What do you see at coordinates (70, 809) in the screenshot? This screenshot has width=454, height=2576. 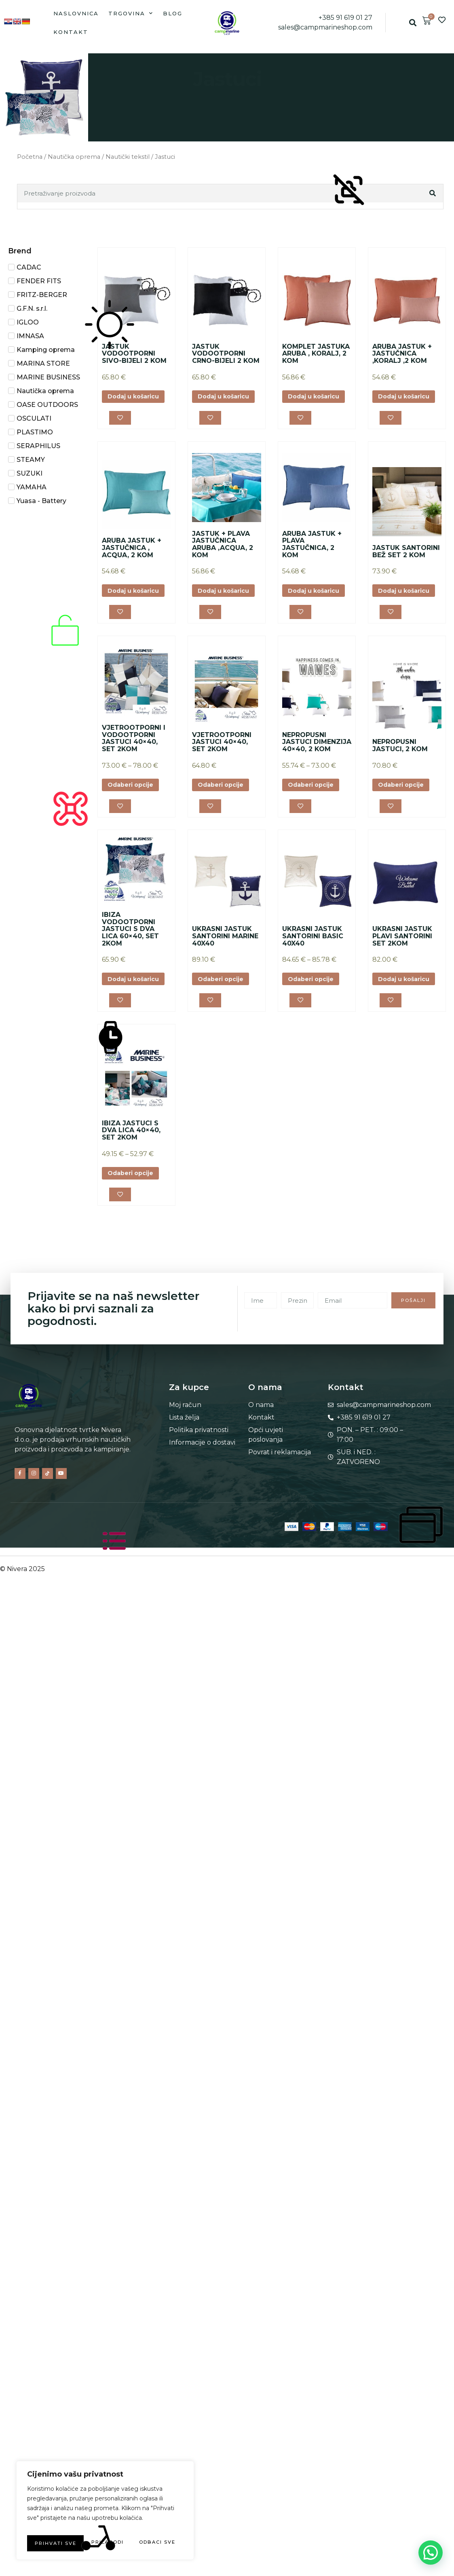 I see `access drone controls` at bounding box center [70, 809].